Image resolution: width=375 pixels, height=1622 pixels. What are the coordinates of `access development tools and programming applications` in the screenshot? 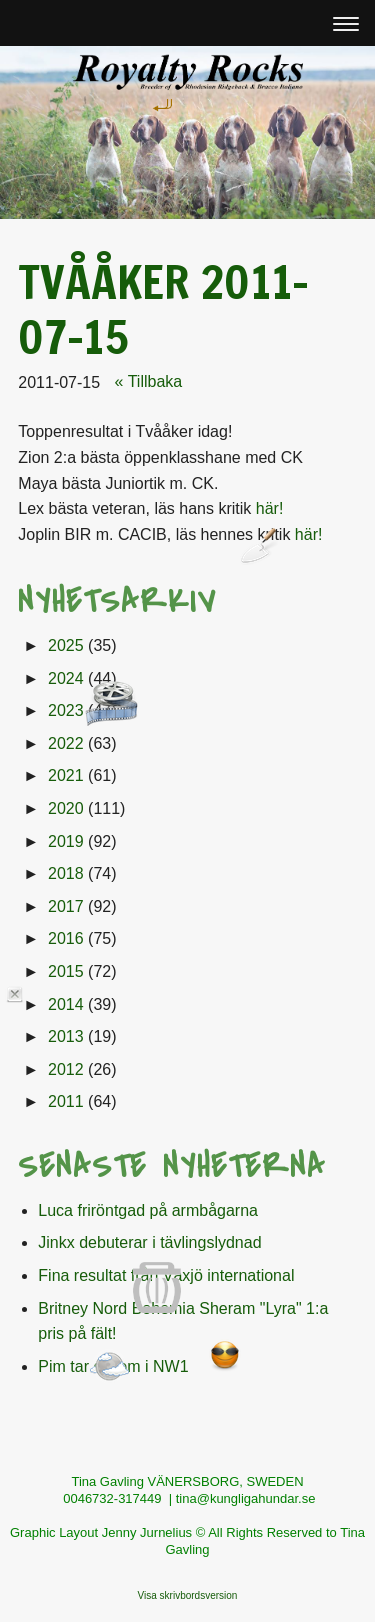 It's located at (259, 546).